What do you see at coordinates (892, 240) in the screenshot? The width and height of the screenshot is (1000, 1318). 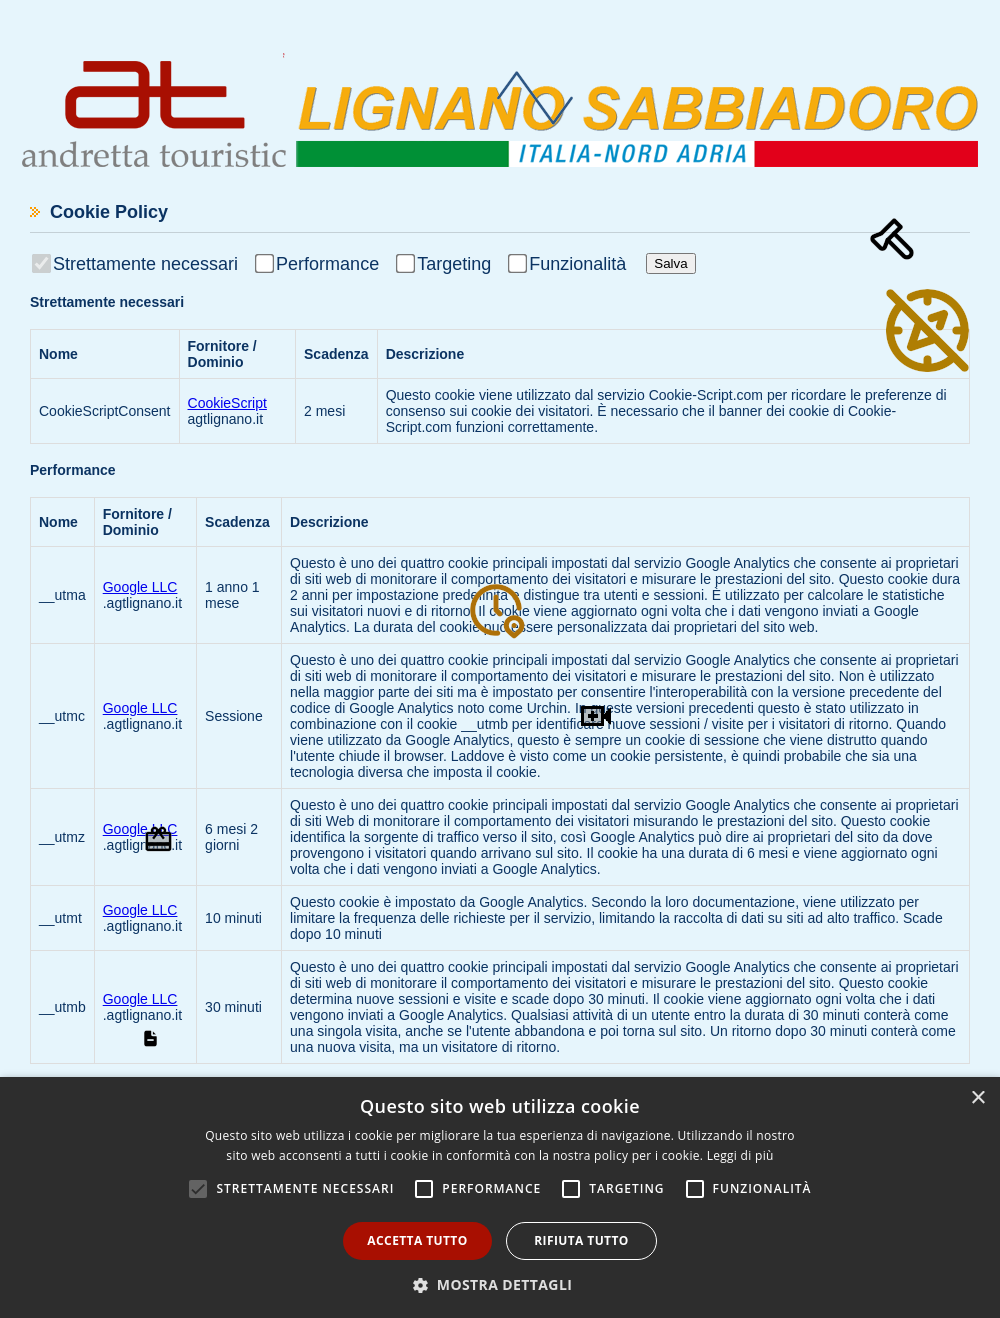 I see `access crafting or woodcutting tools` at bounding box center [892, 240].